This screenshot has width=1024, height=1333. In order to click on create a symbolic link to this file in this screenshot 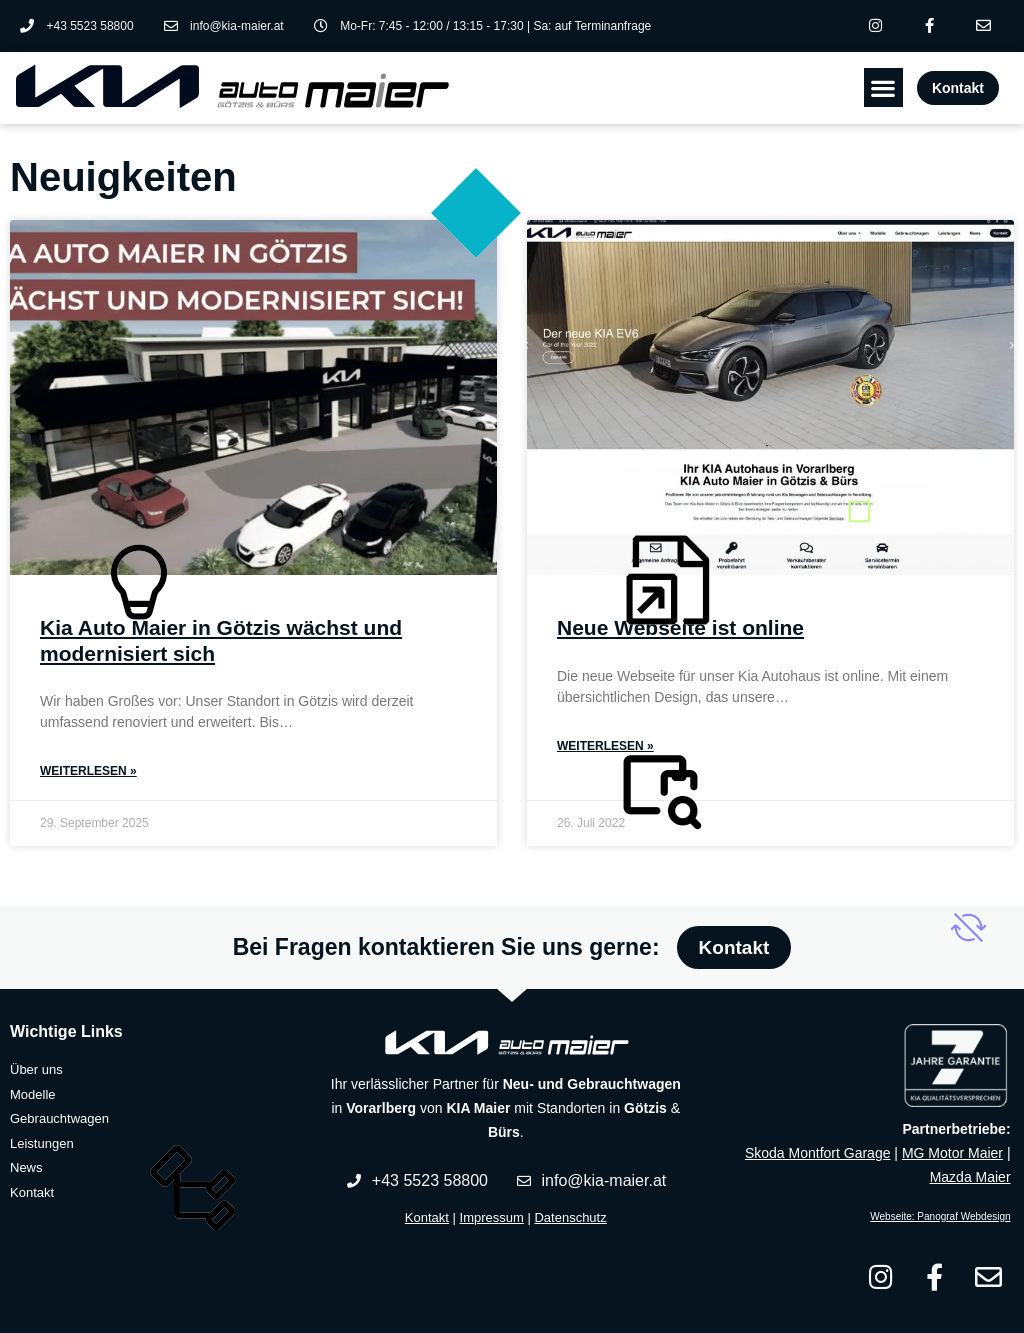, I will do `click(671, 580)`.